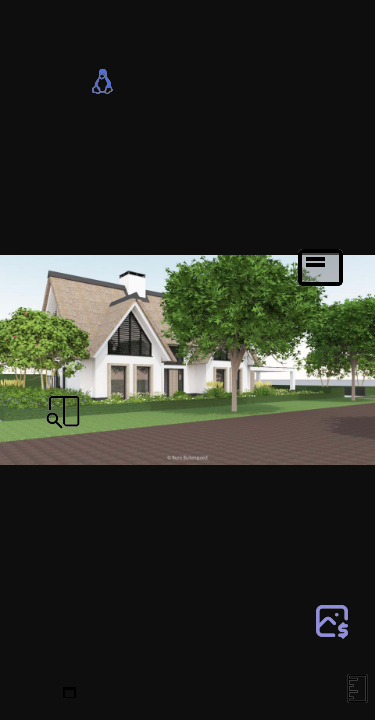  Describe the element at coordinates (357, 688) in the screenshot. I see `view or edit measurement units` at that location.